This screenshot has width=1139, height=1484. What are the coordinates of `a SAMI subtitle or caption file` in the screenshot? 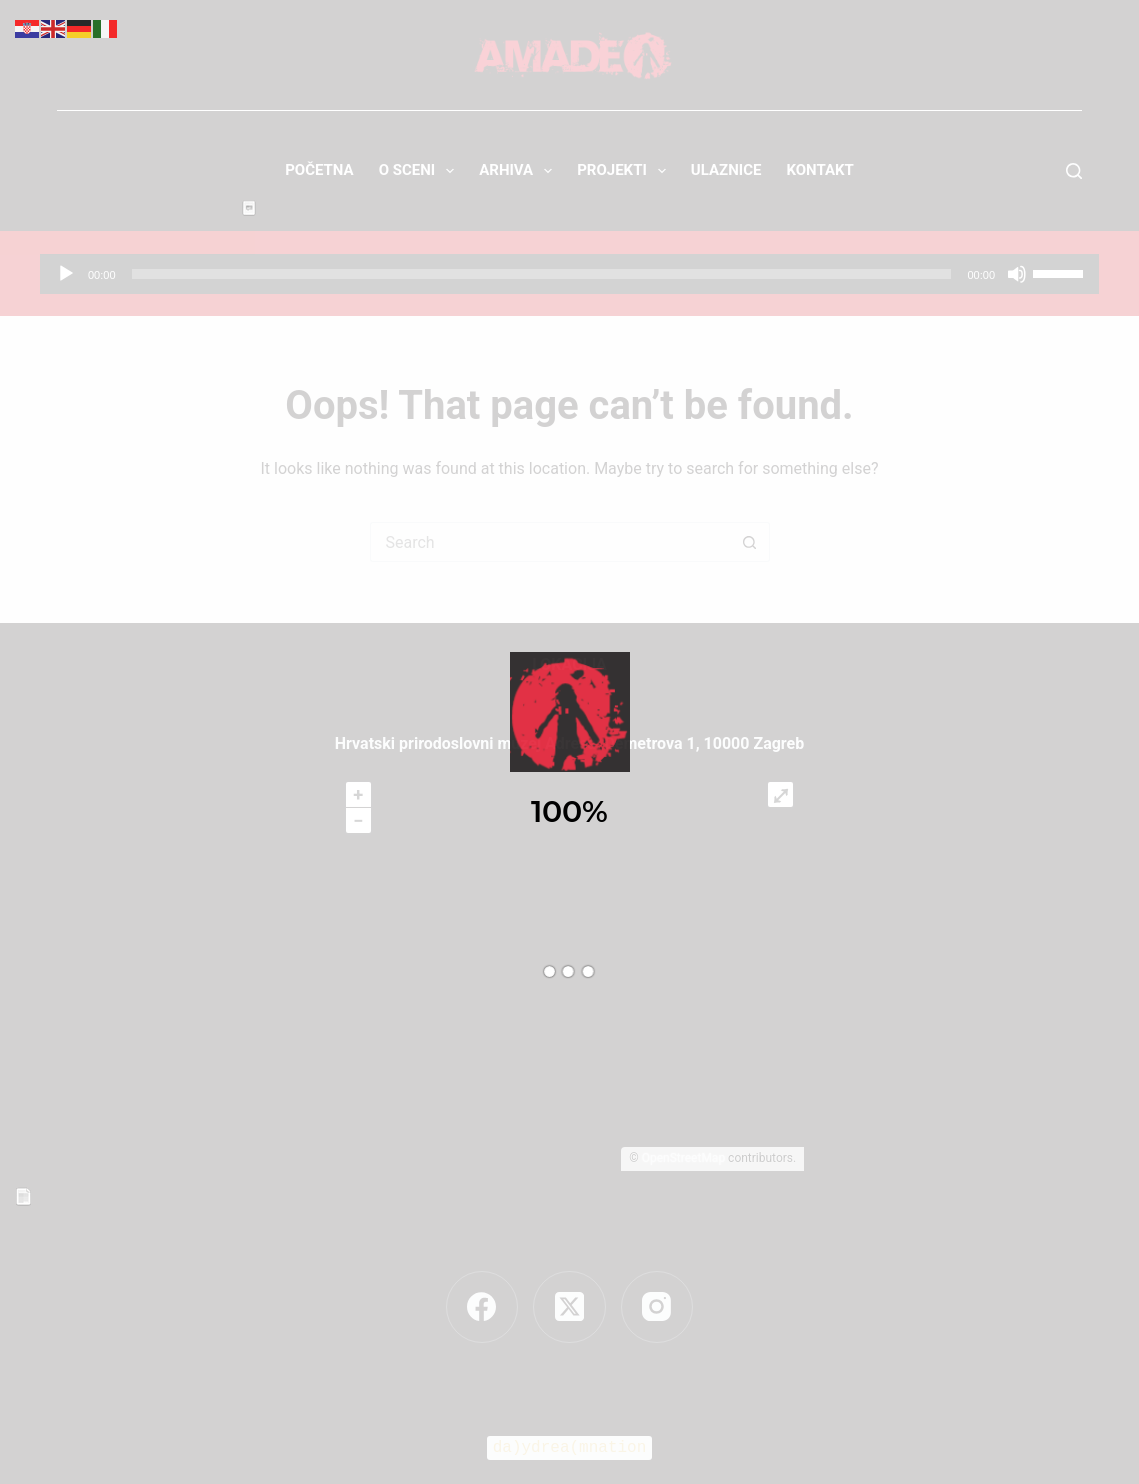 It's located at (249, 208).